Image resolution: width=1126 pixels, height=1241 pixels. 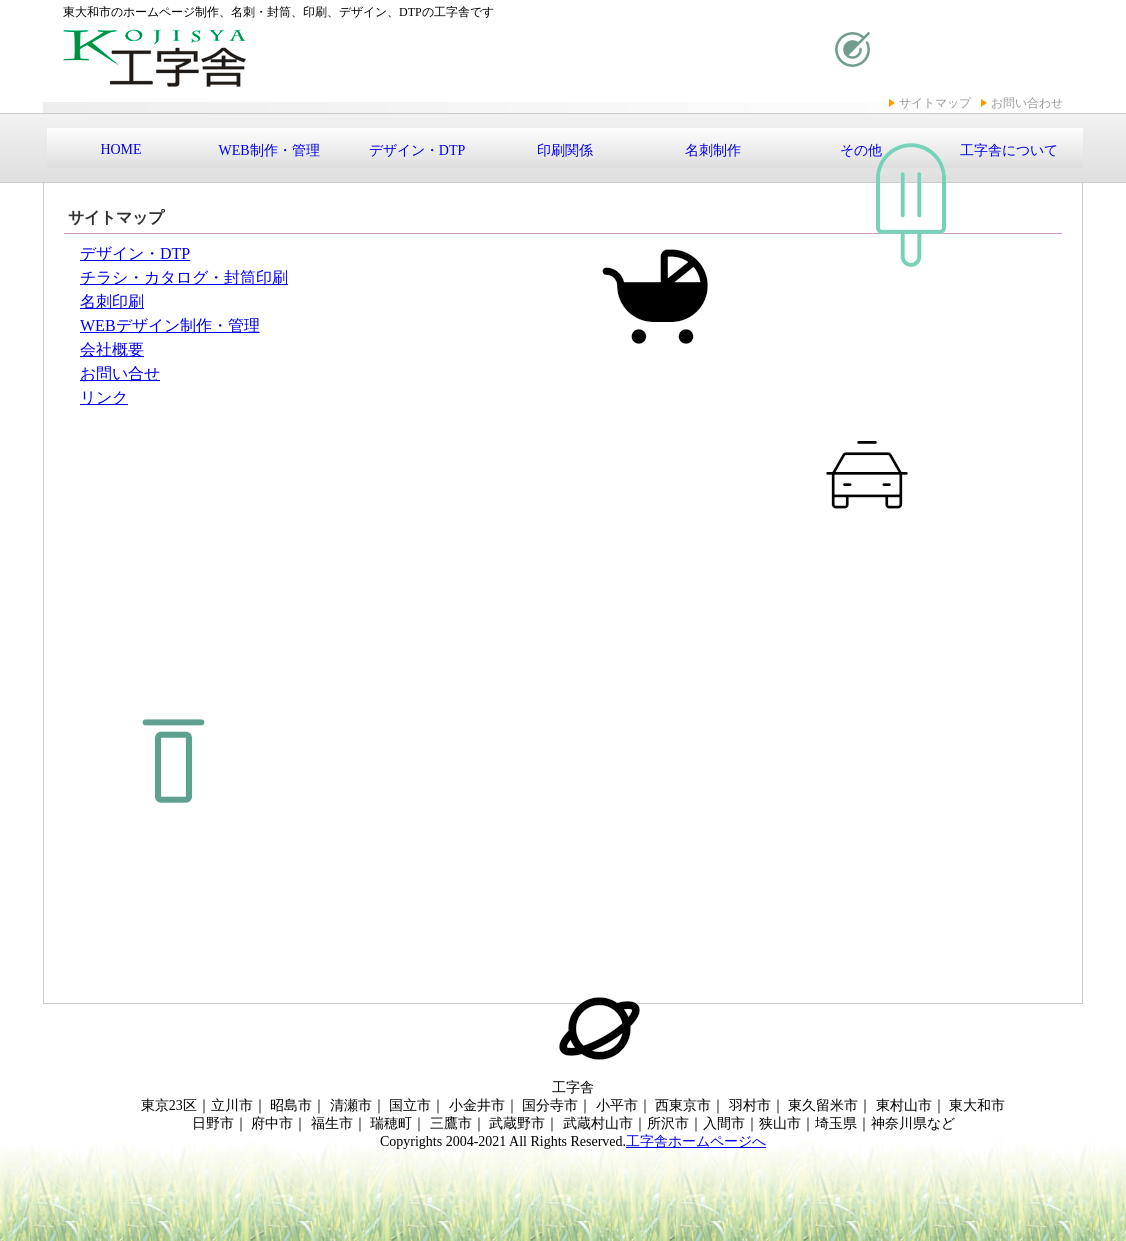 What do you see at coordinates (852, 49) in the screenshot?
I see `set a goal or target` at bounding box center [852, 49].